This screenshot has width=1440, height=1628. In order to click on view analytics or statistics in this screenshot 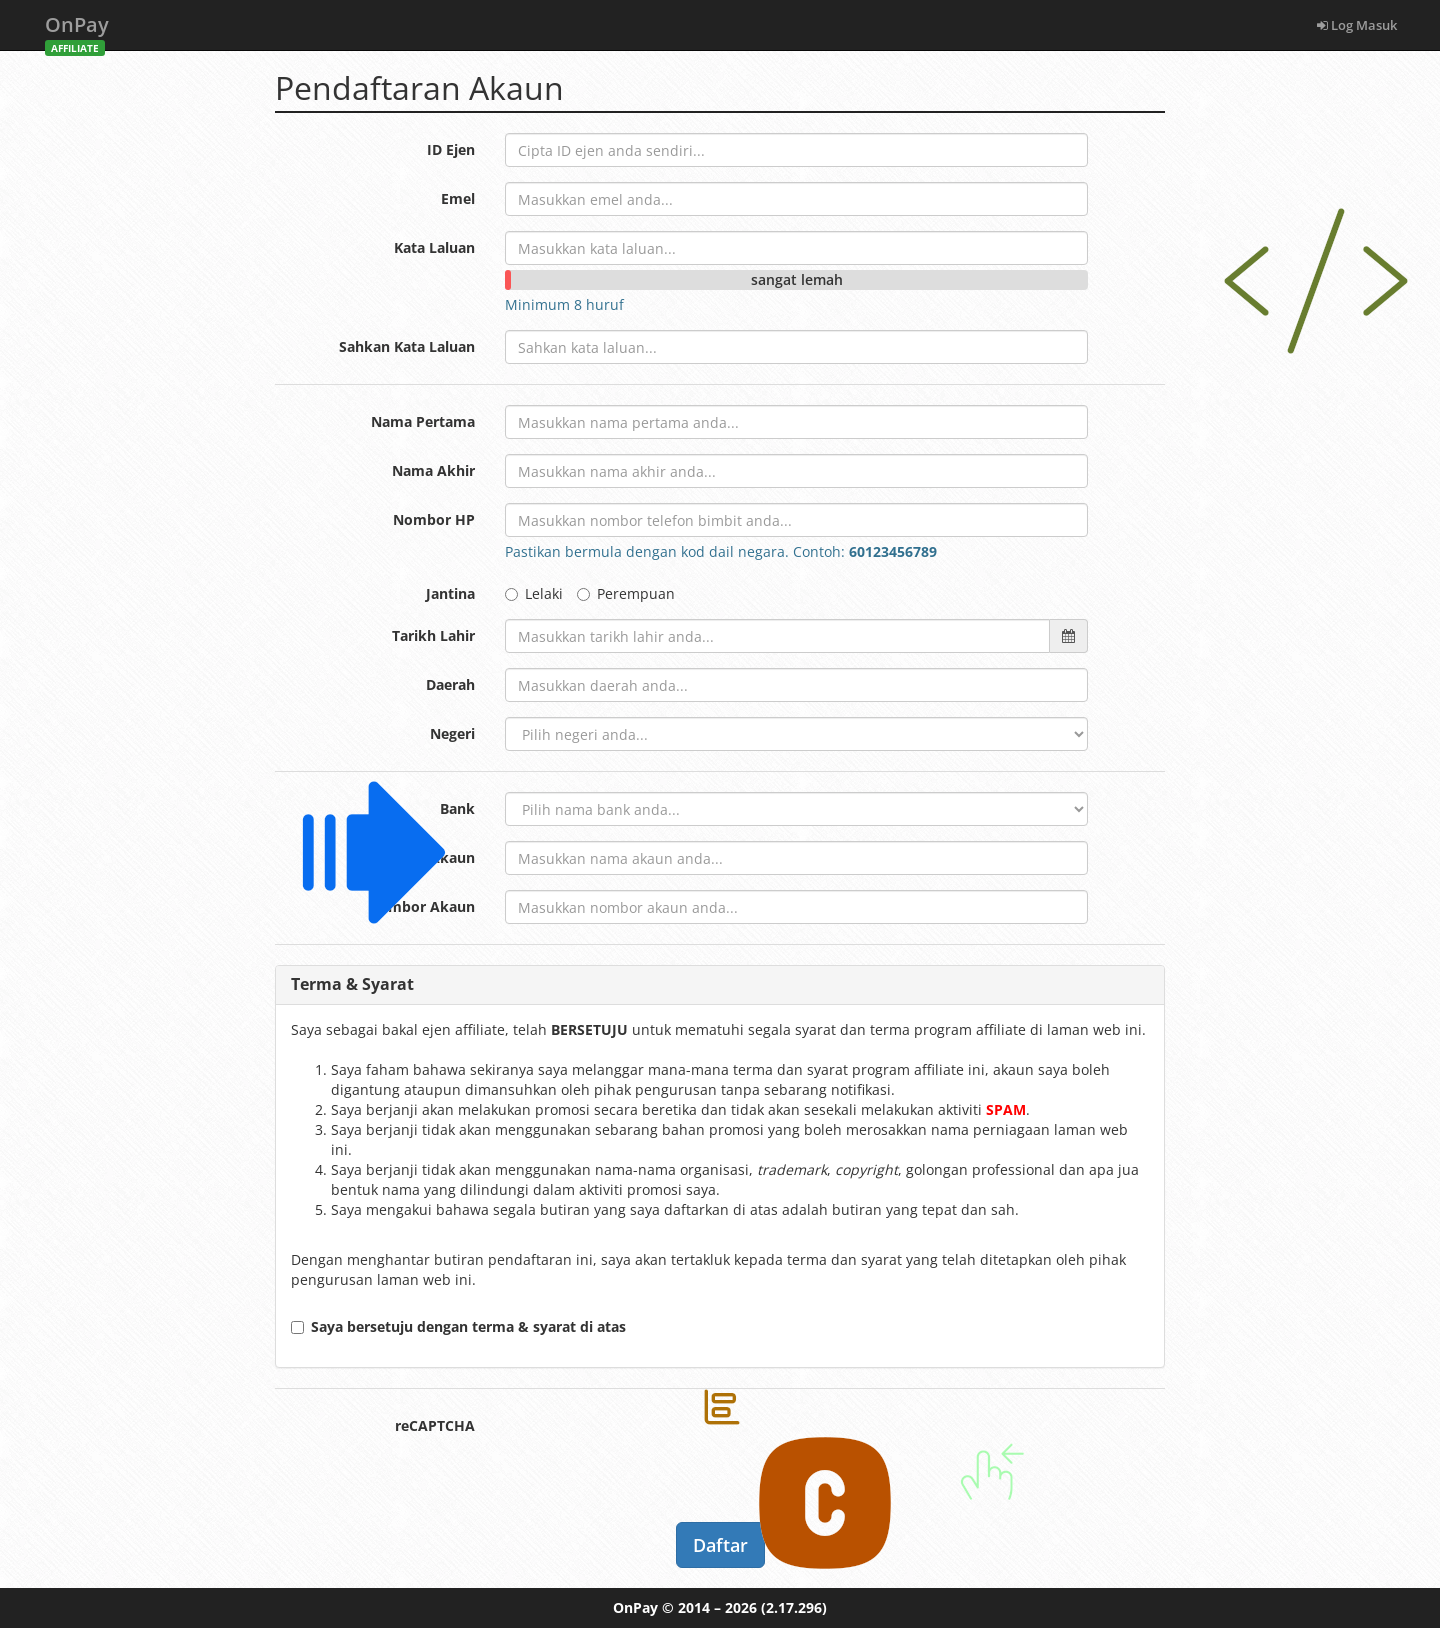, I will do `click(722, 1407)`.